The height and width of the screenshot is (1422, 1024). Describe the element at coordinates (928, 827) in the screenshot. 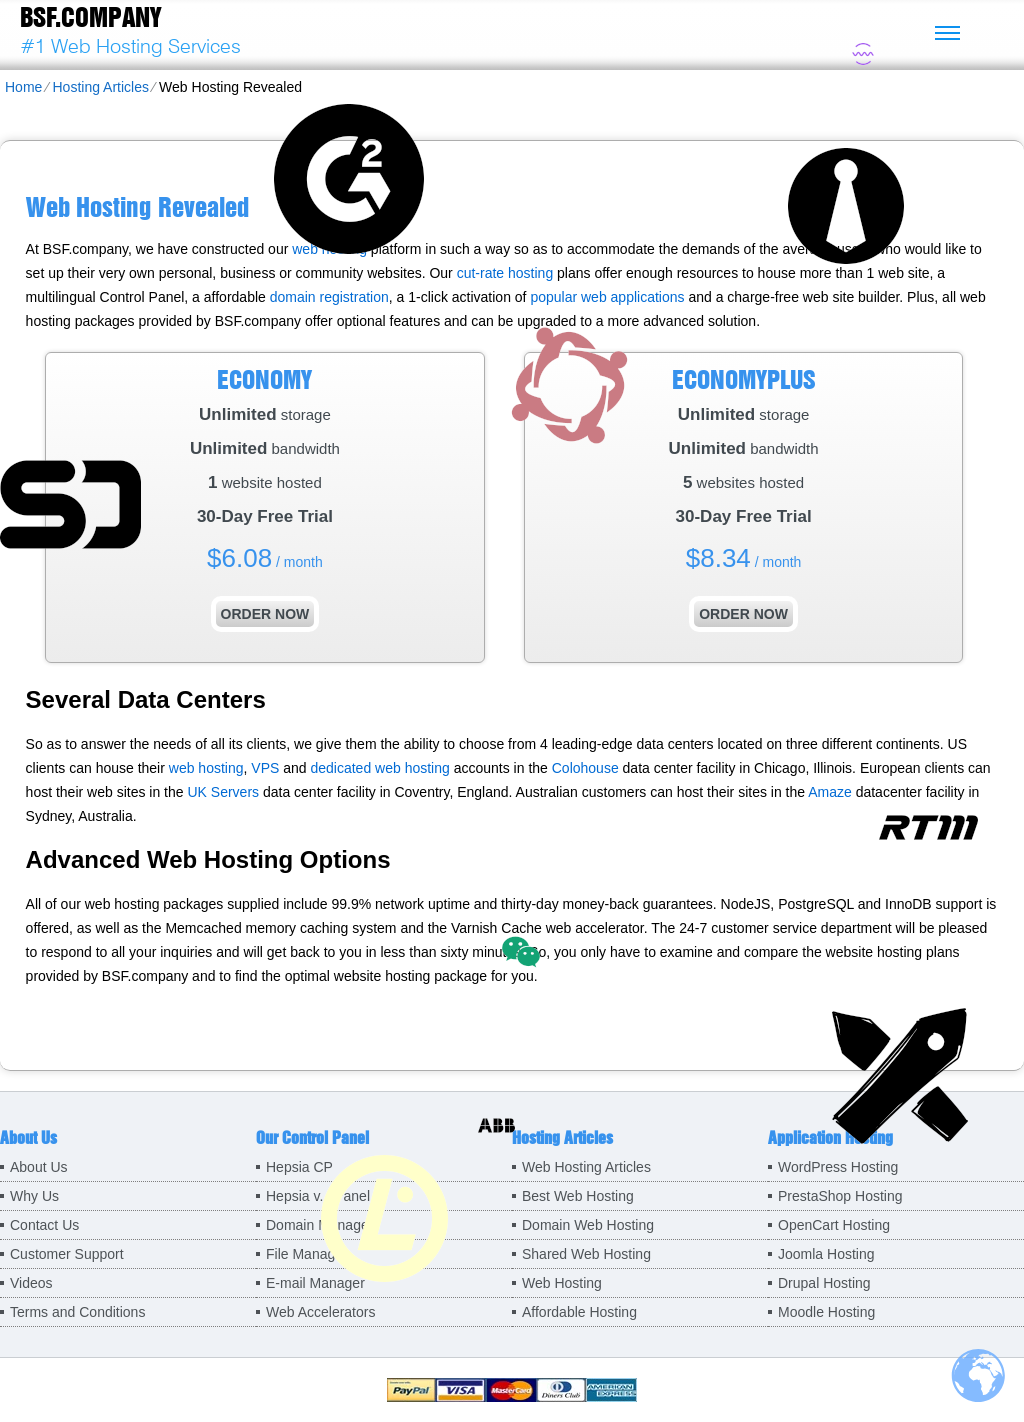

I see `RTM (Remember The Milk) app logo` at that location.